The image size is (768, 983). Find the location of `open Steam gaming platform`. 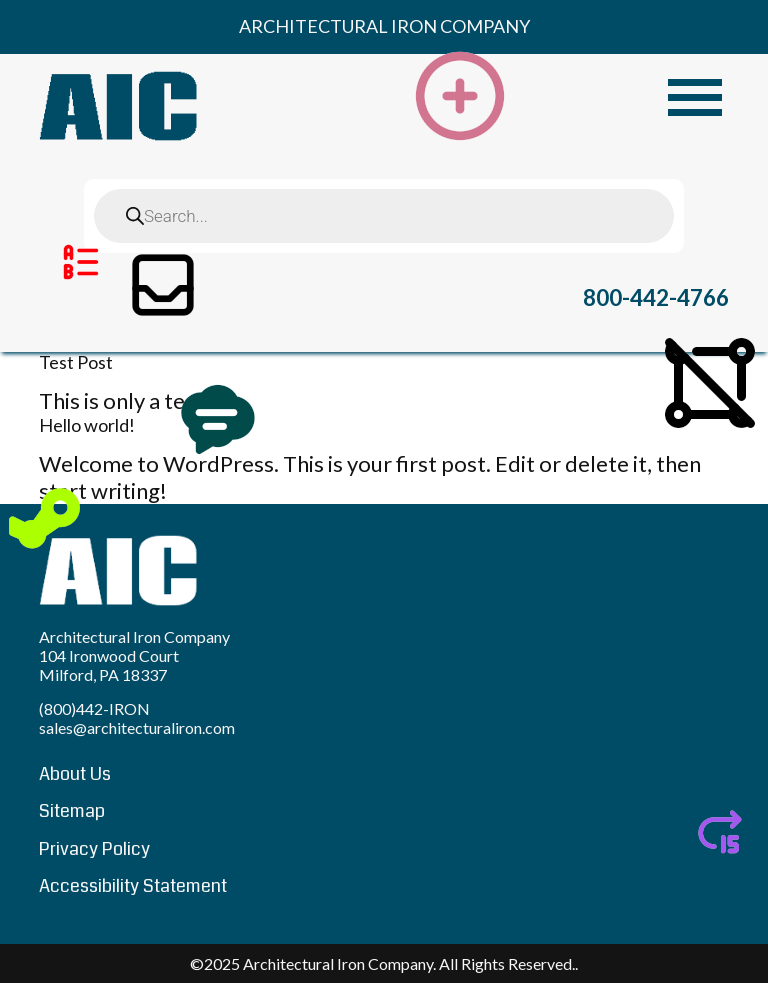

open Steam gaming platform is located at coordinates (44, 516).